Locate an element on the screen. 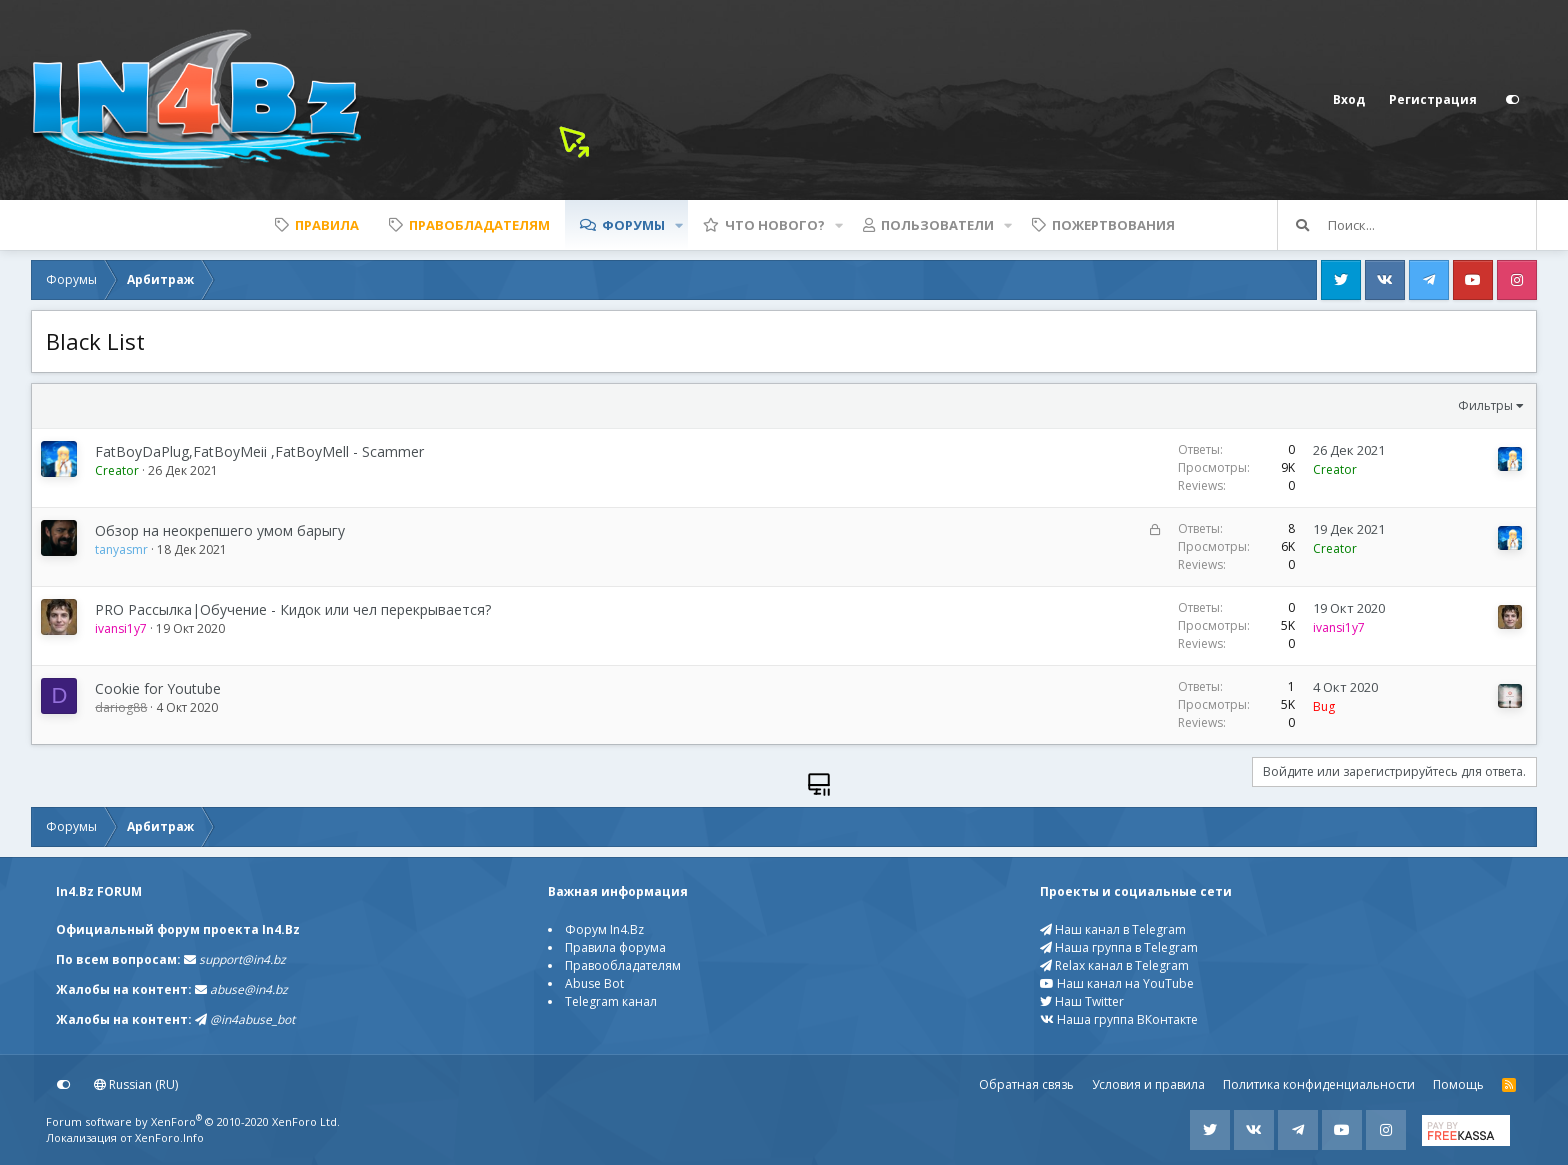  share cursor or pointer location is located at coordinates (573, 140).